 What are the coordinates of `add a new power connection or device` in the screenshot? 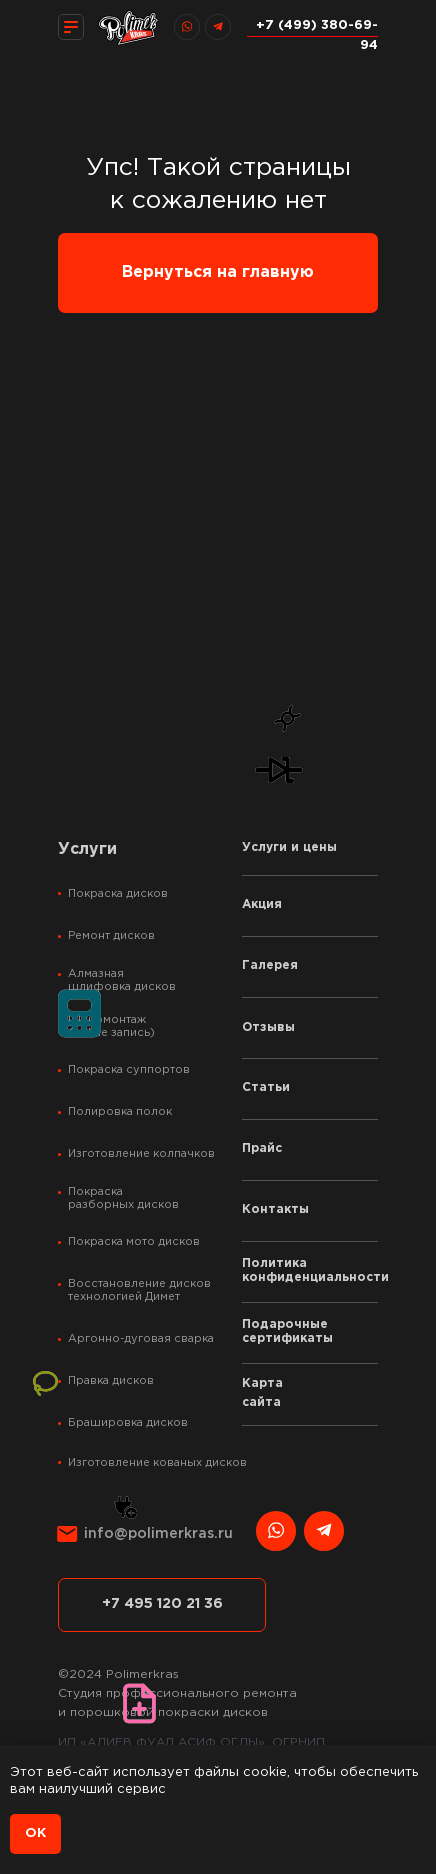 It's located at (124, 1507).